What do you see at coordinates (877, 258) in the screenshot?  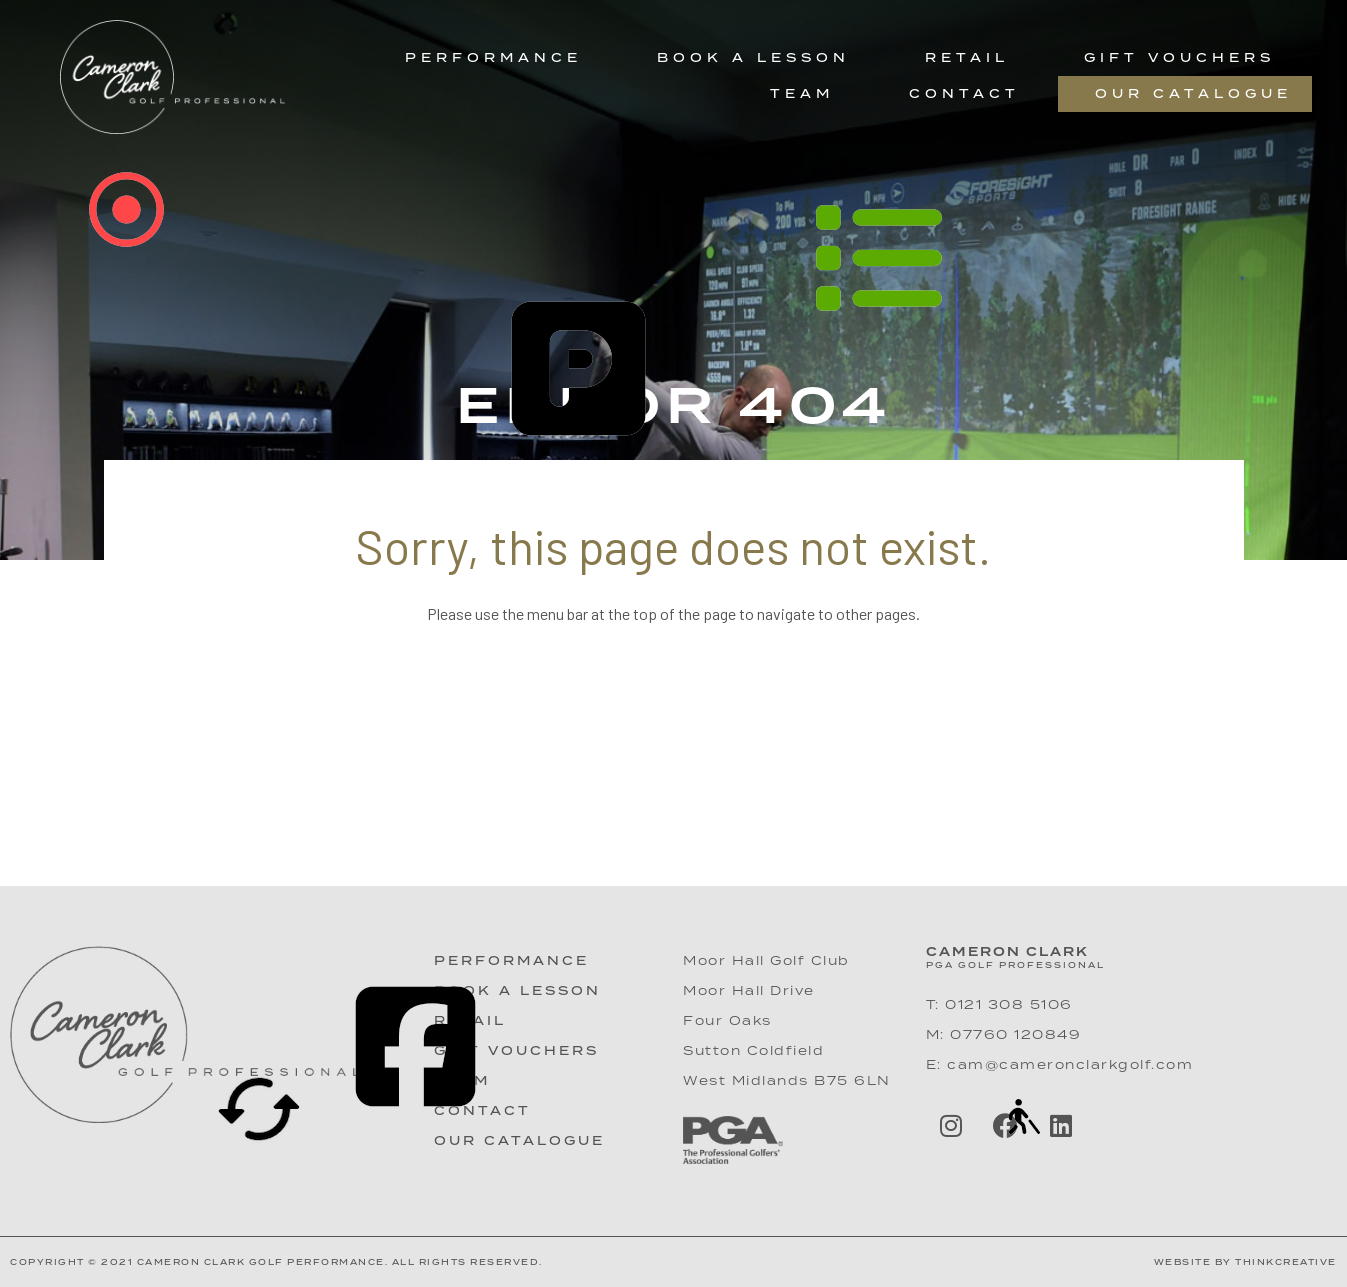 I see `view items in list format` at bounding box center [877, 258].